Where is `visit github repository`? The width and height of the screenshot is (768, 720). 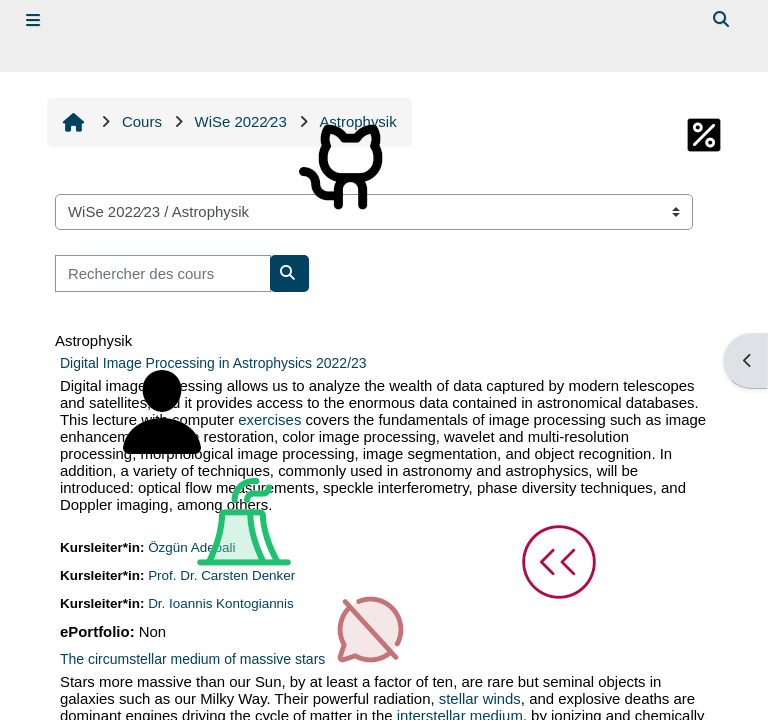
visit github repository is located at coordinates (347, 165).